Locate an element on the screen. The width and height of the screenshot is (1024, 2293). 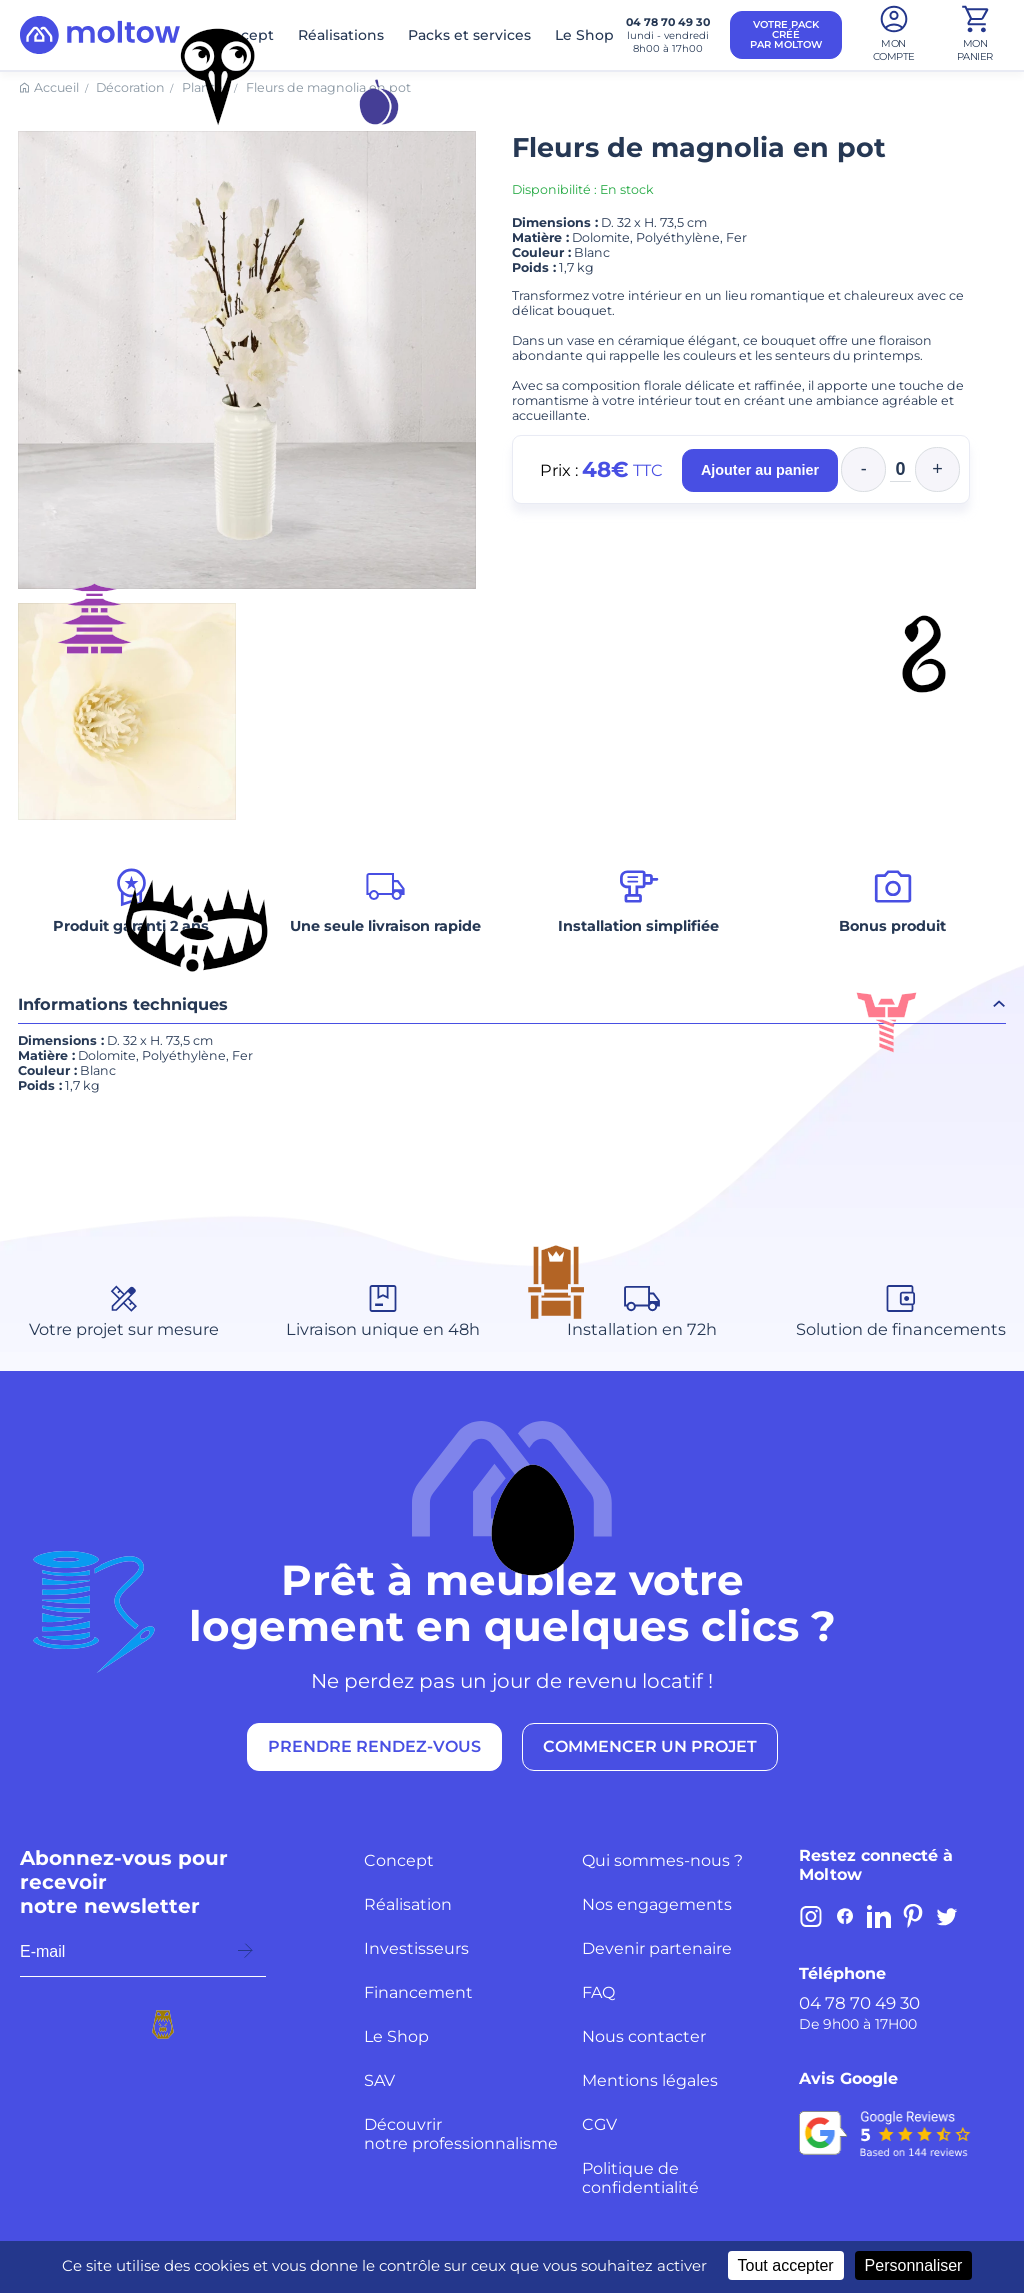
access sewing or crafting tools is located at coordinates (94, 1607).